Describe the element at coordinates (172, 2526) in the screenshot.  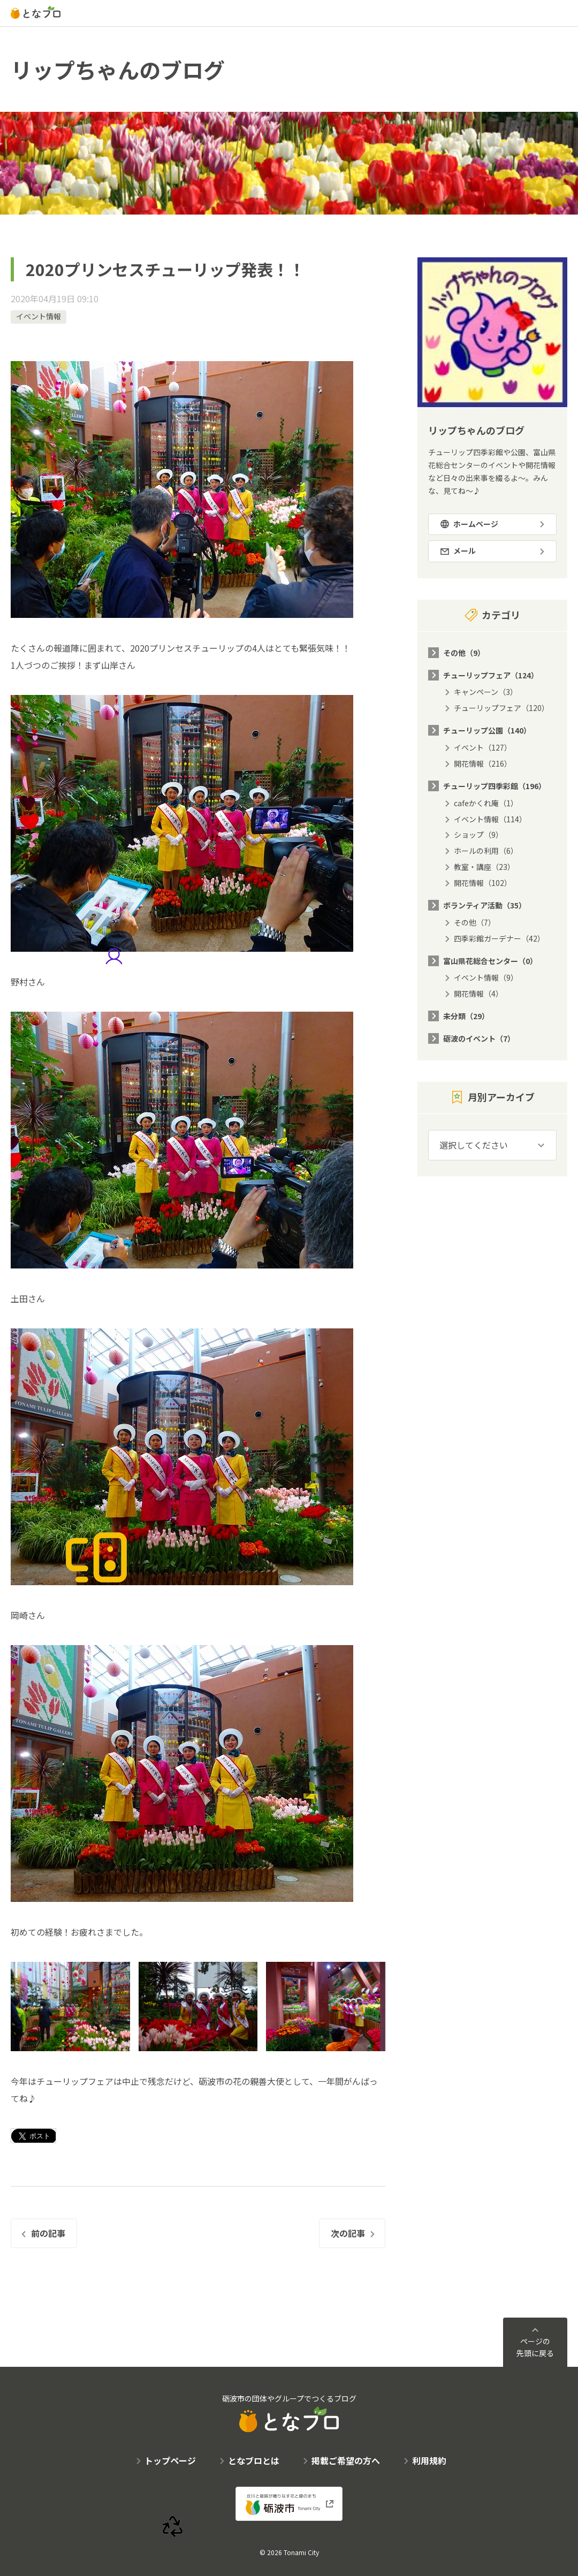
I see `indicates recyclable or eco-friendly content` at that location.